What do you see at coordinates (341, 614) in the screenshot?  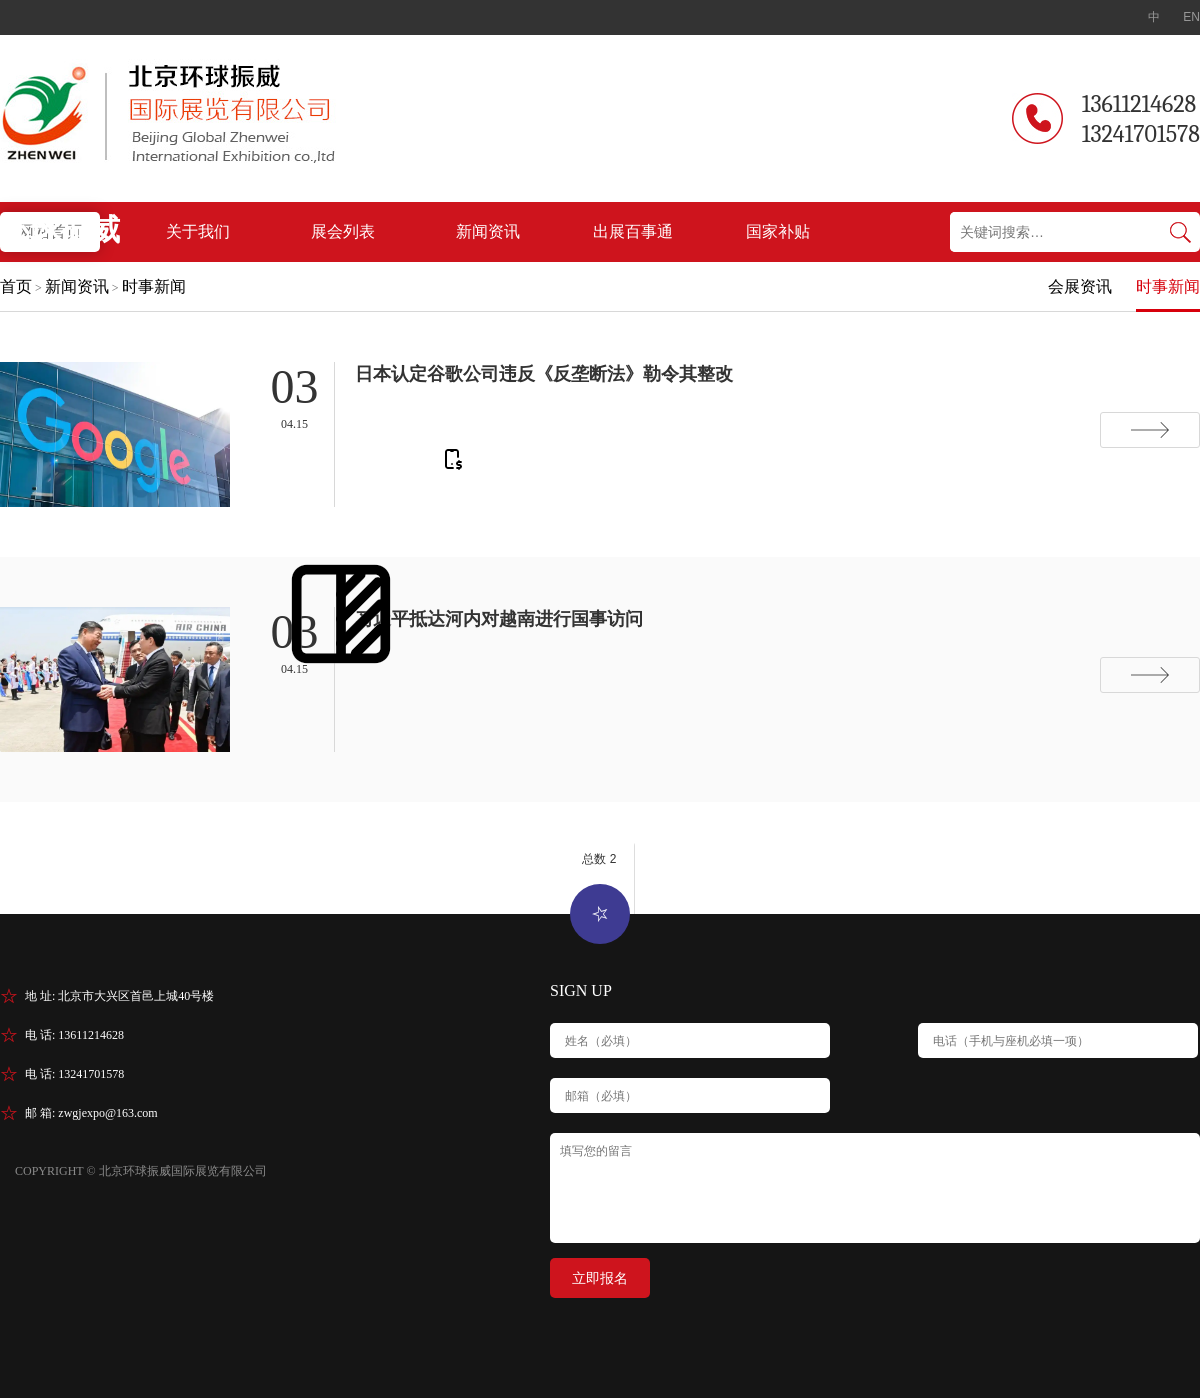 I see `toggle half-fill or partial selection mode` at bounding box center [341, 614].